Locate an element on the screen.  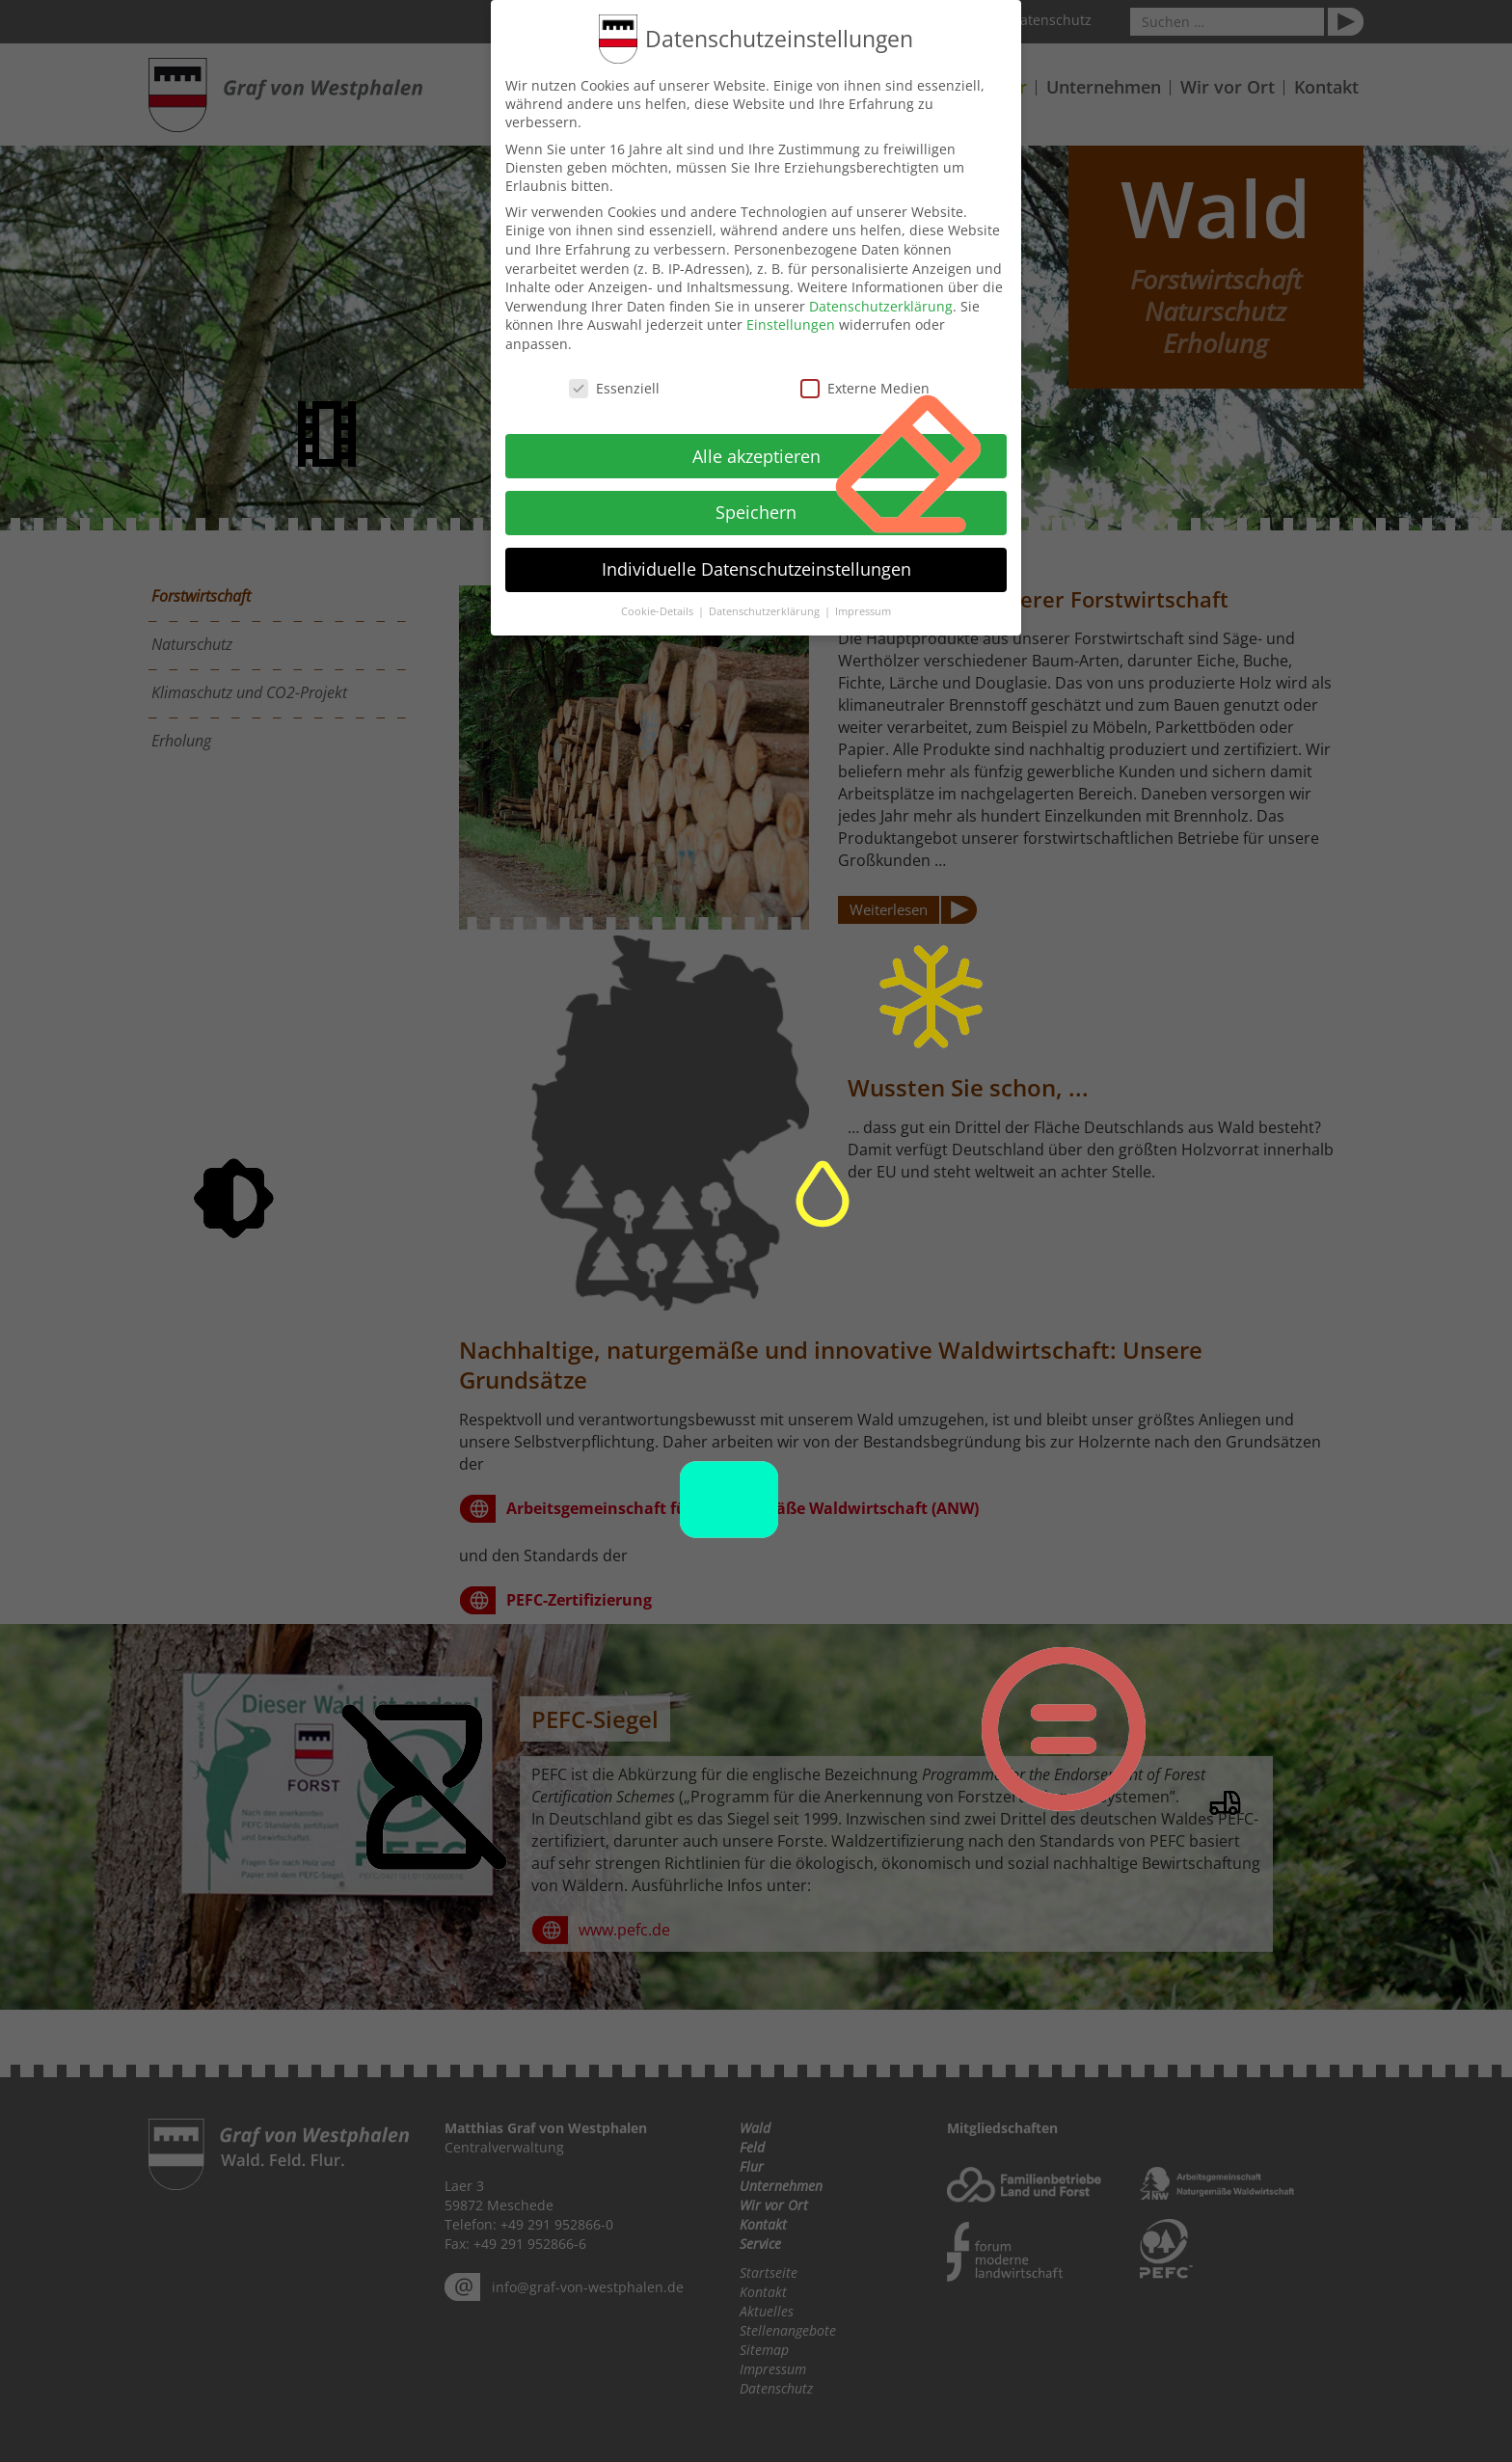
access movies or video content is located at coordinates (327, 434).